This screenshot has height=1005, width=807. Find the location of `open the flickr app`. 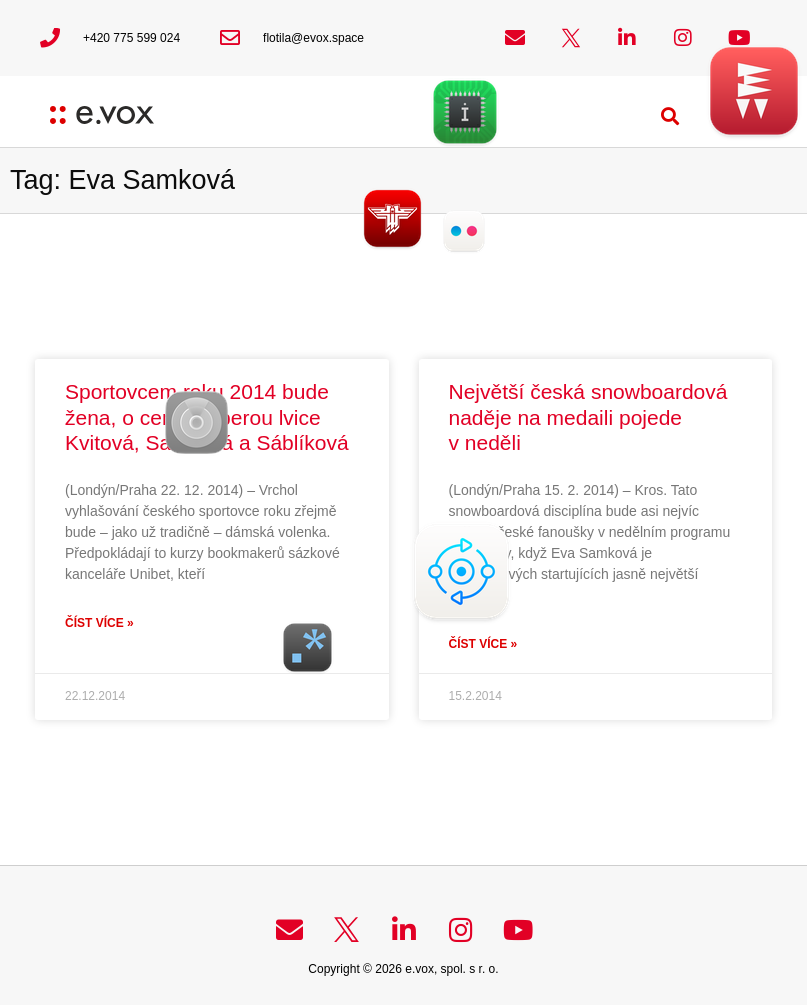

open the flickr app is located at coordinates (464, 231).